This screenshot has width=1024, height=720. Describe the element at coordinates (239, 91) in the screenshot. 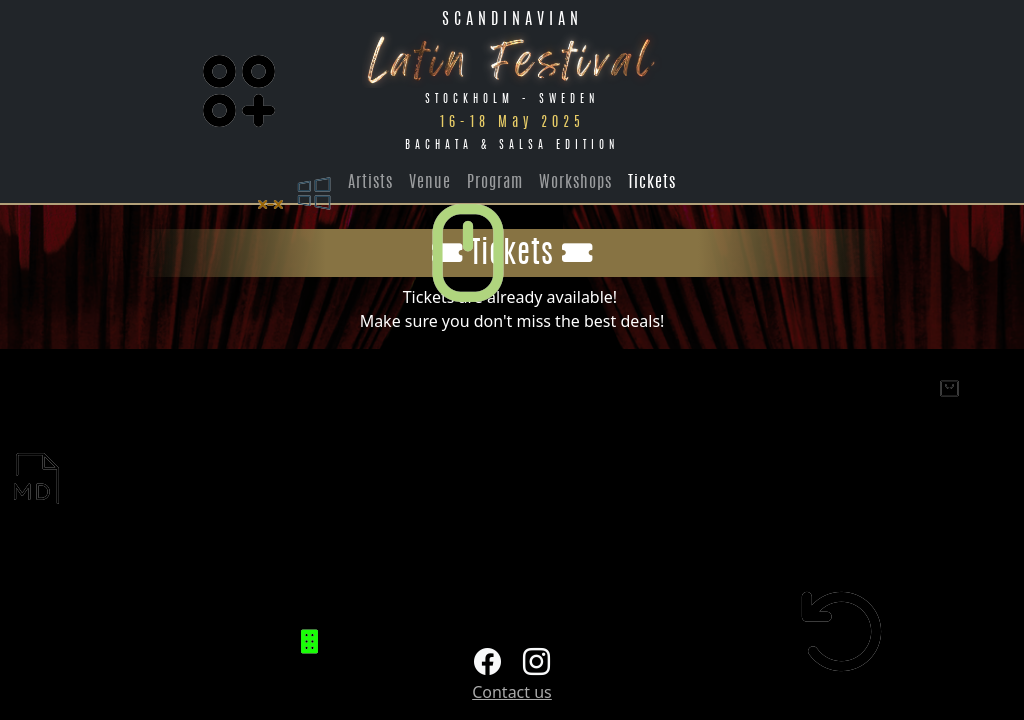

I see `add a new item to a collection or group` at that location.